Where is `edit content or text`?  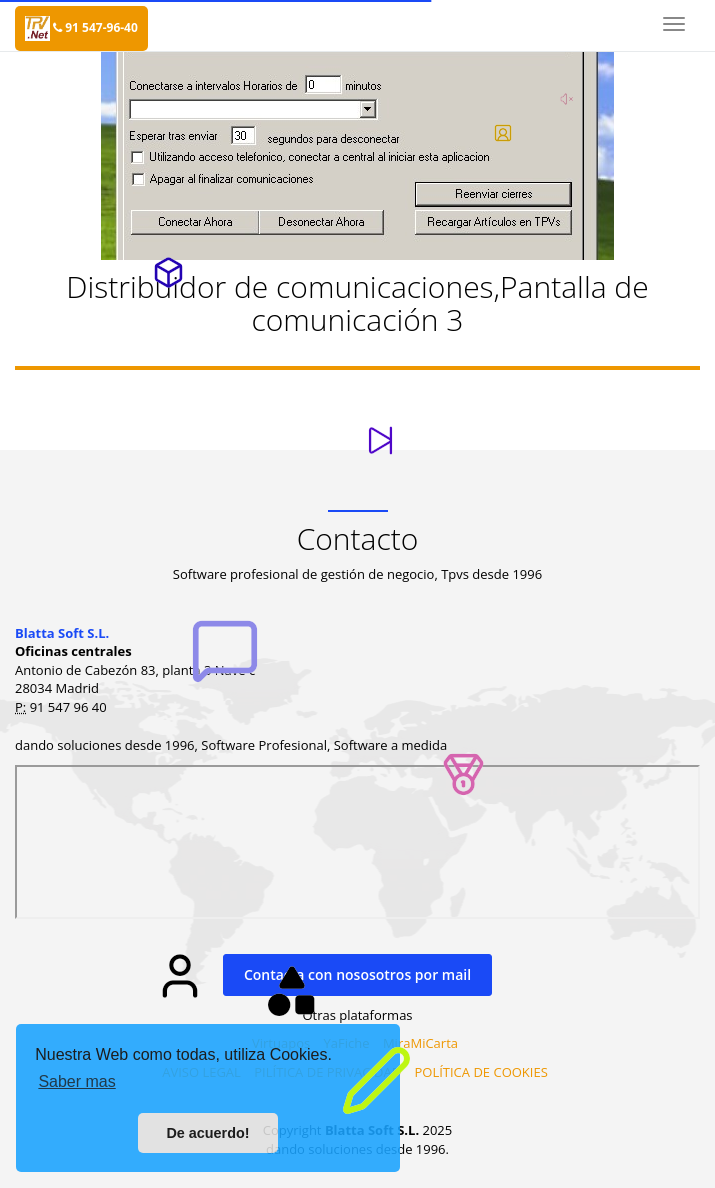 edit content or text is located at coordinates (376, 1080).